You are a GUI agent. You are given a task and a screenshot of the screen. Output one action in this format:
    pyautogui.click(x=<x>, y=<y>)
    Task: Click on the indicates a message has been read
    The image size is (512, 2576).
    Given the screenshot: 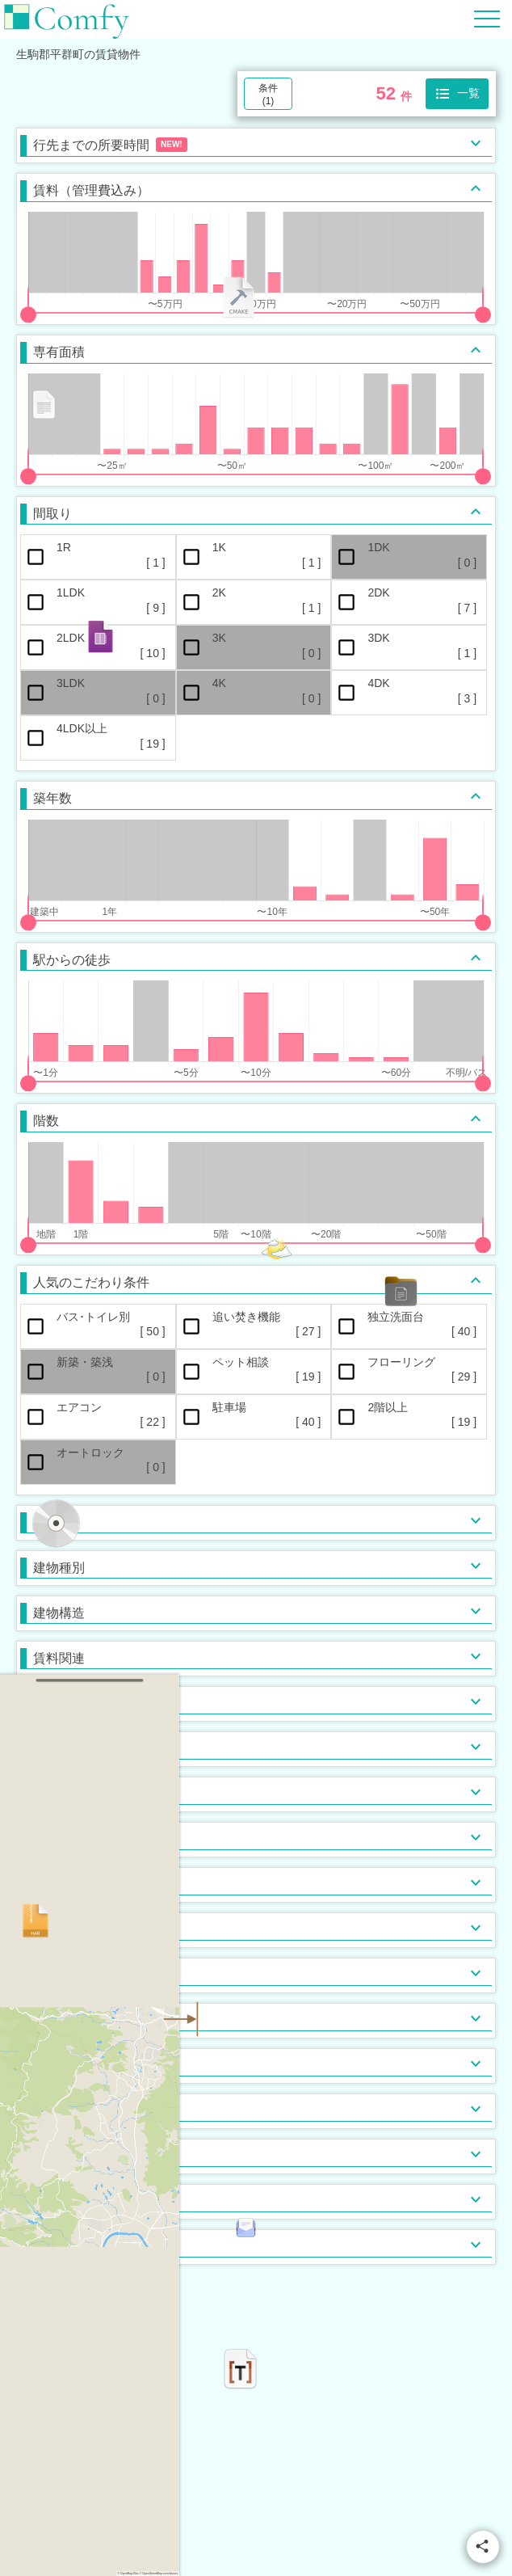 What is the action you would take?
    pyautogui.click(x=246, y=2228)
    